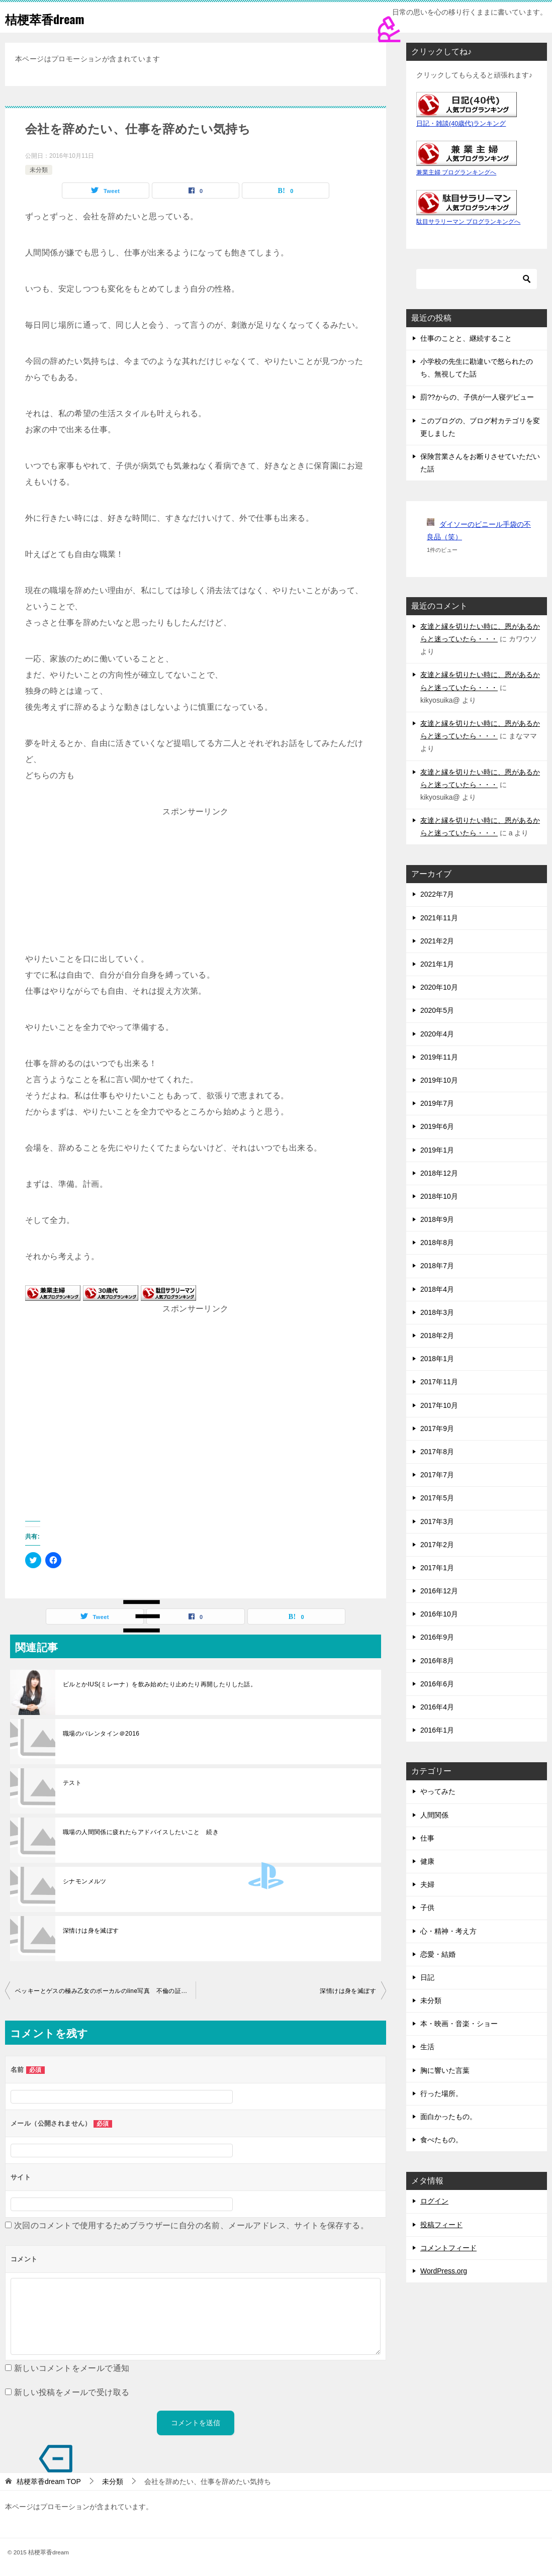  I want to click on delete previous character or input, so click(57, 2458).